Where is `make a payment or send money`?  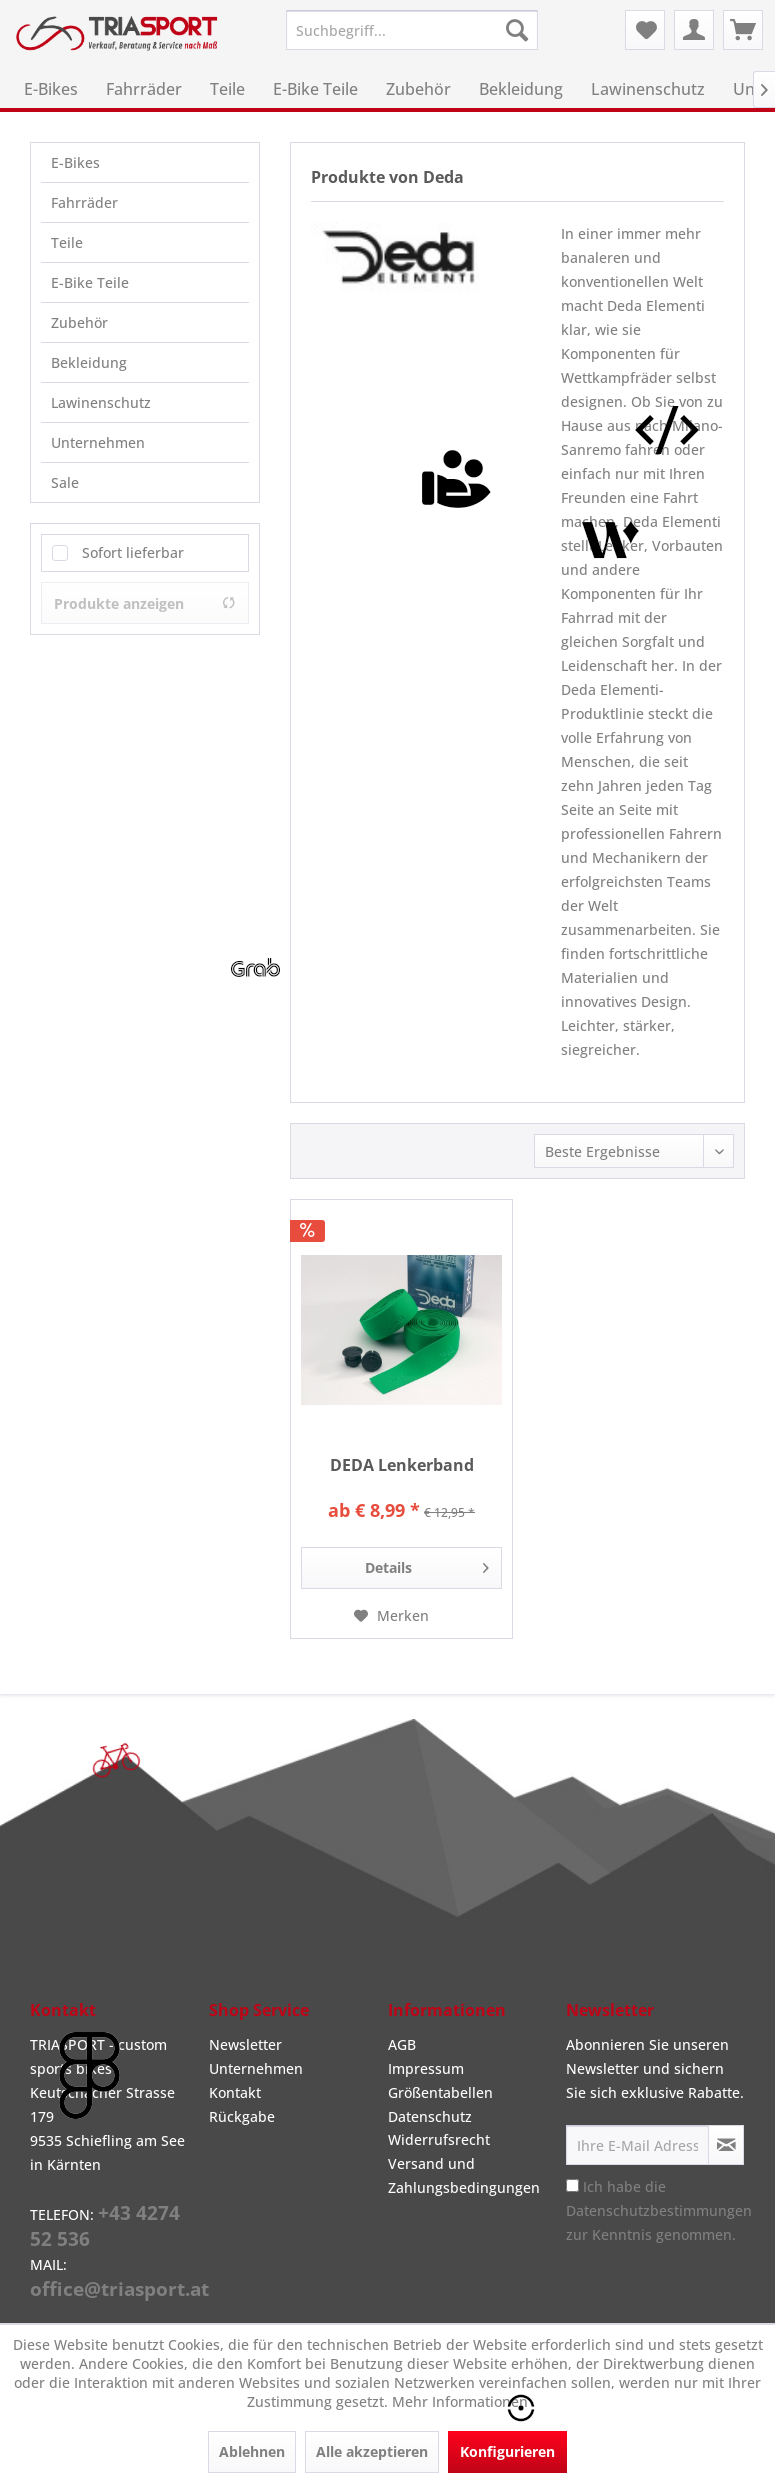
make a payment or send money is located at coordinates (455, 480).